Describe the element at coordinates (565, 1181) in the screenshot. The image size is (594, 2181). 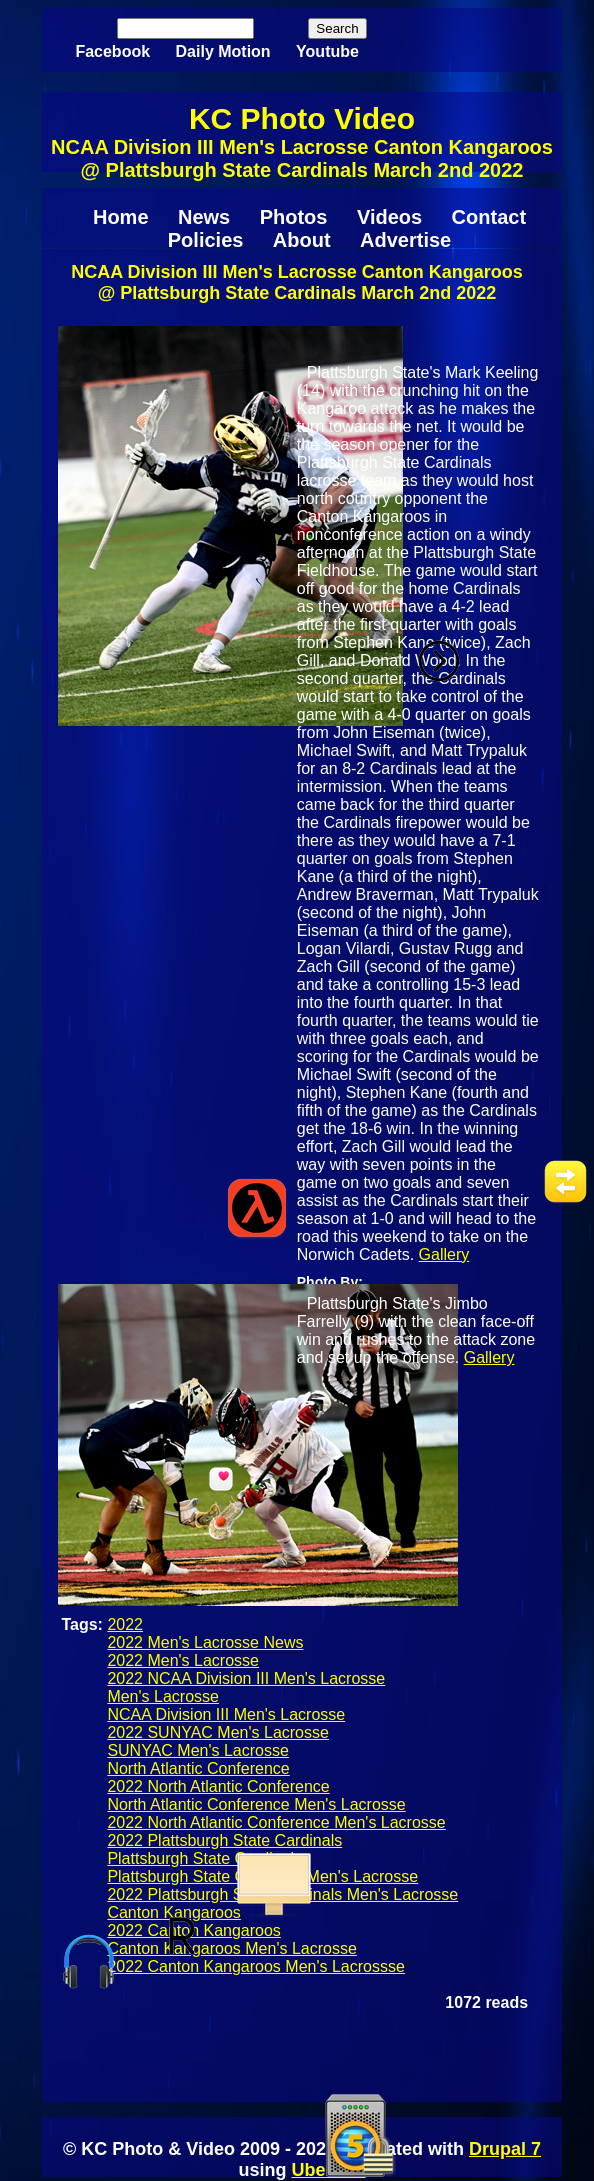
I see `switch to a different user account` at that location.